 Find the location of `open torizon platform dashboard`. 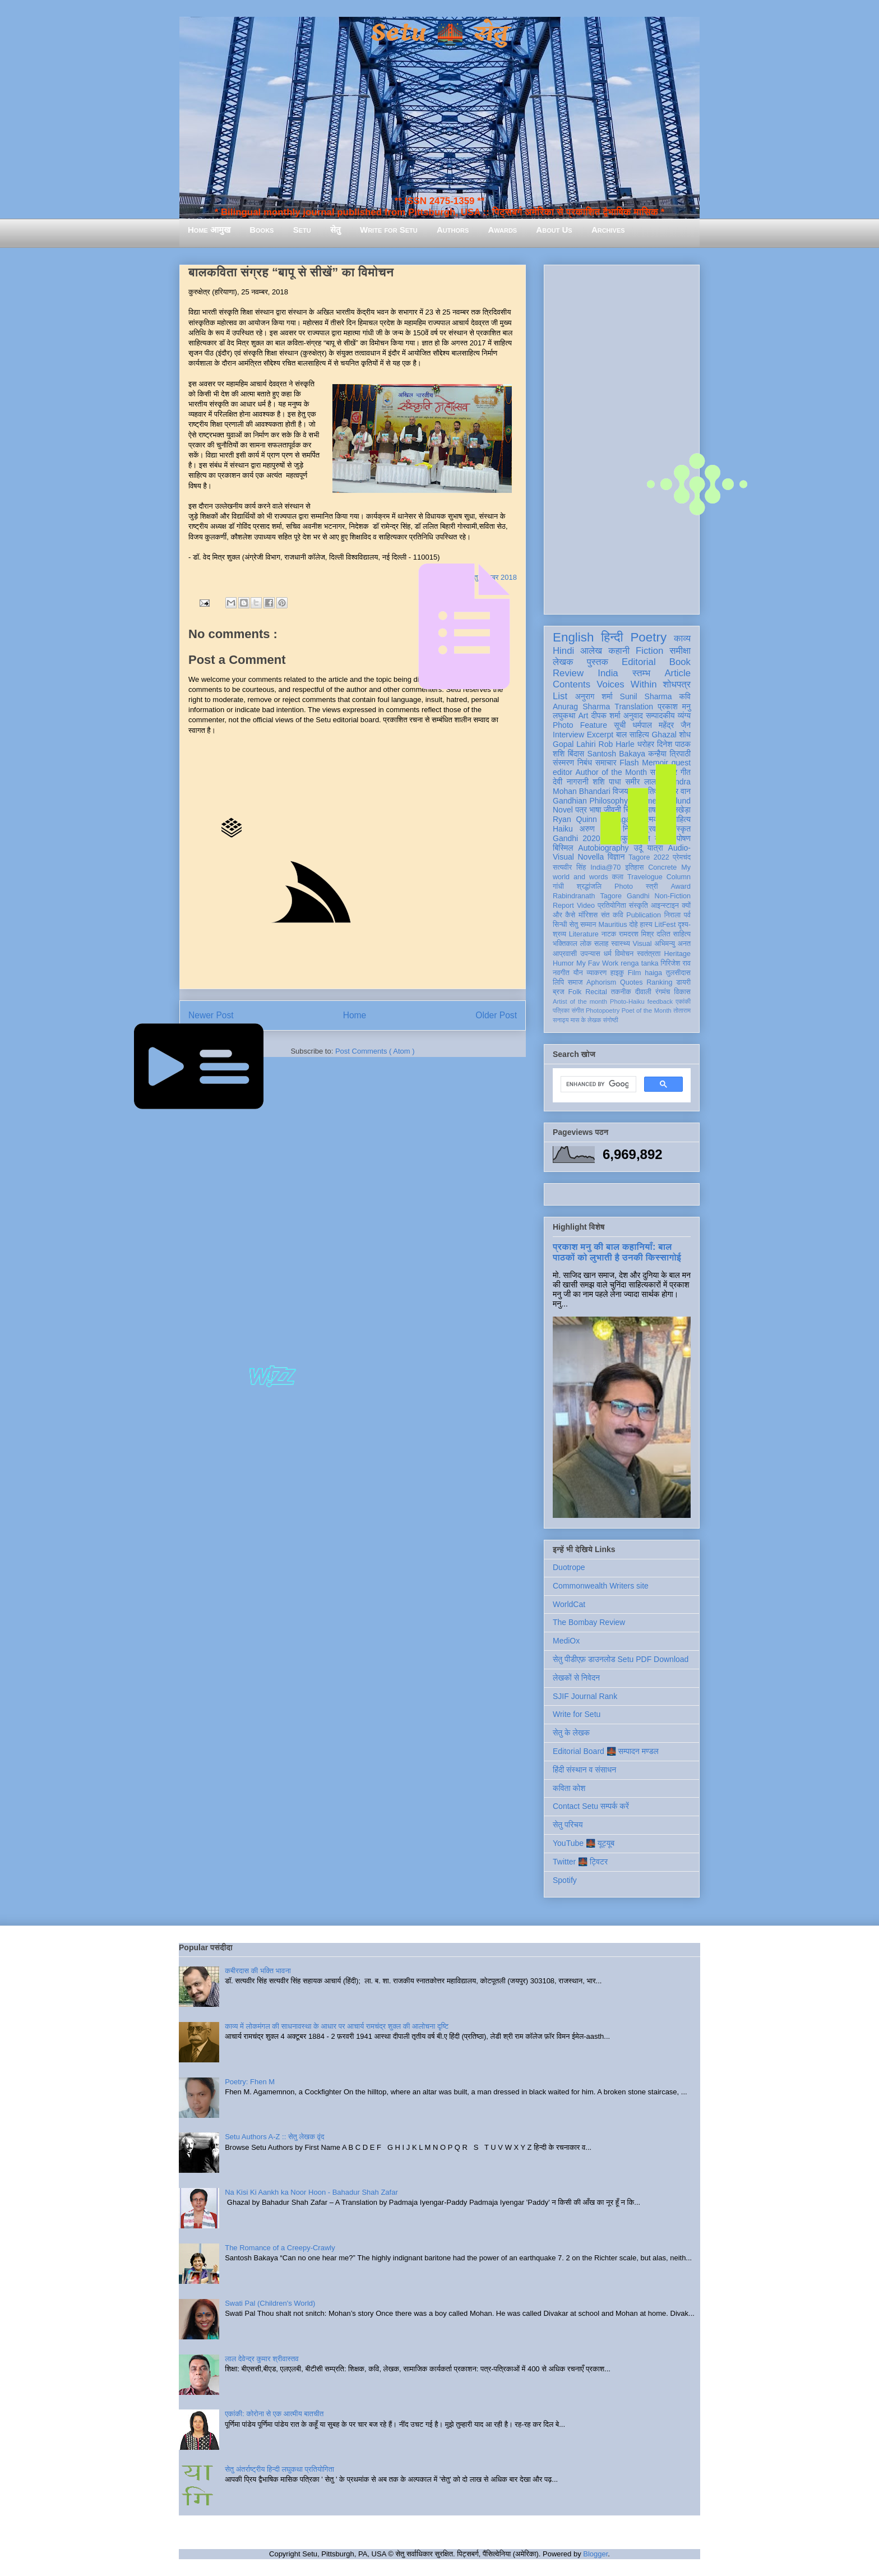

open torizon platform dashboard is located at coordinates (232, 828).